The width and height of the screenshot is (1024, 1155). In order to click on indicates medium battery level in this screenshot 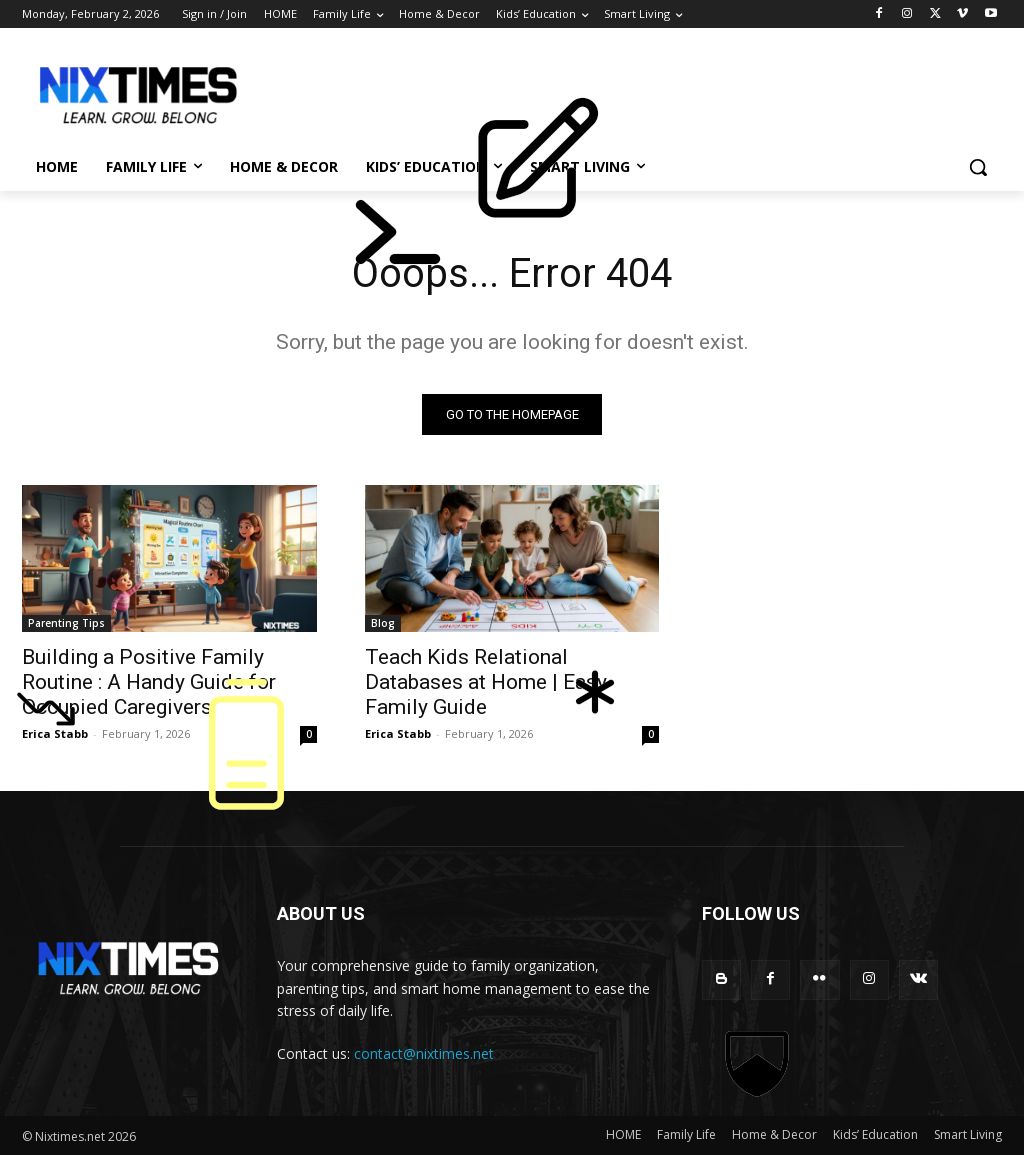, I will do `click(246, 746)`.